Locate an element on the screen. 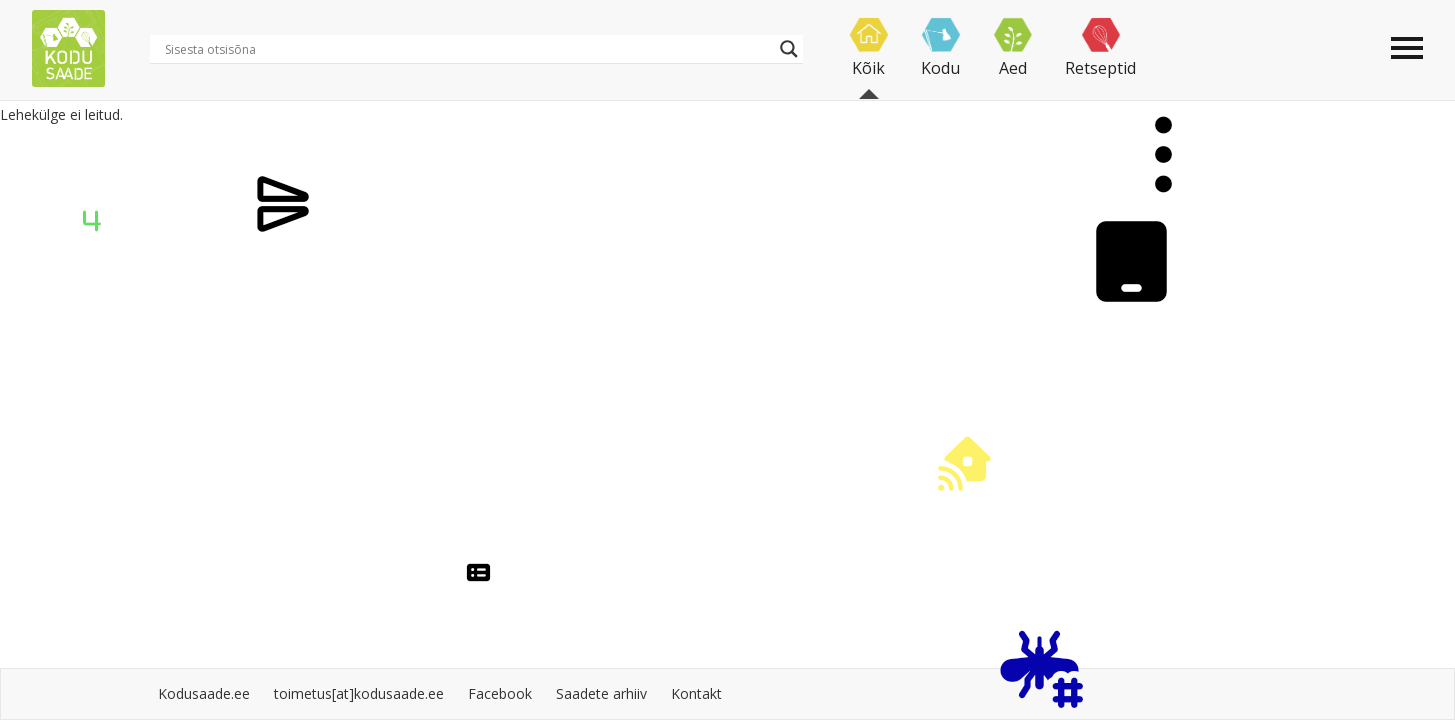 This screenshot has height=720, width=1455. numeric indicator showing the number four is located at coordinates (92, 221).